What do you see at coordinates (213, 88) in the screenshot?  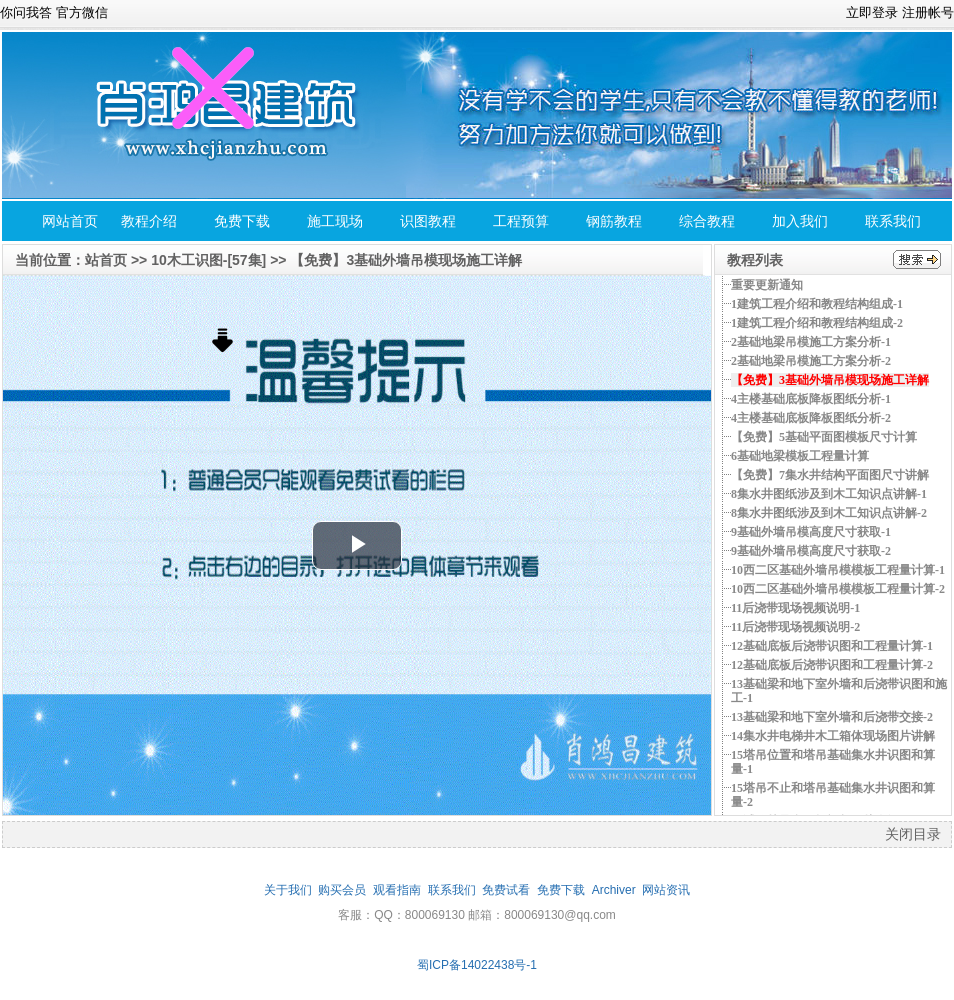 I see `close the current window or dialog` at bounding box center [213, 88].